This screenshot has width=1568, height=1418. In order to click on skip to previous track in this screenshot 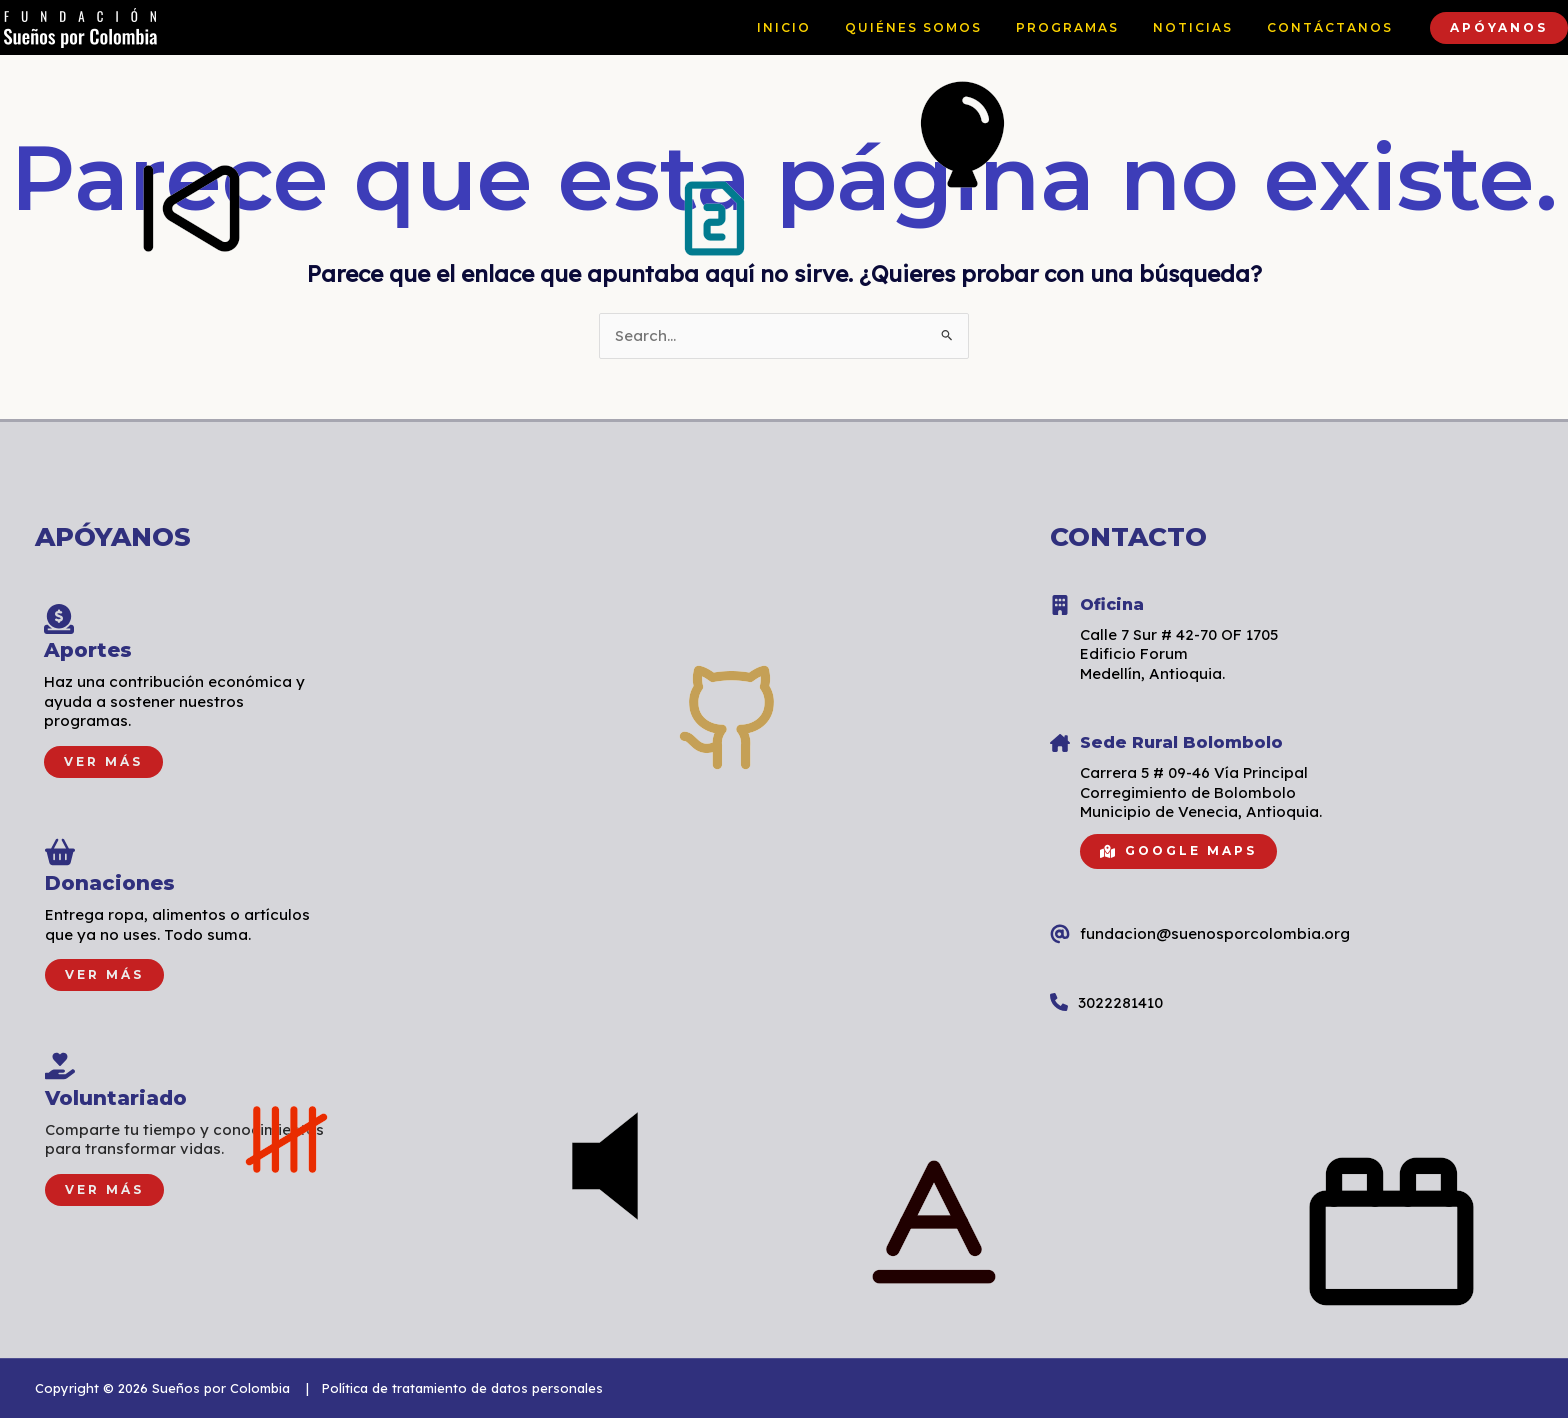, I will do `click(191, 208)`.